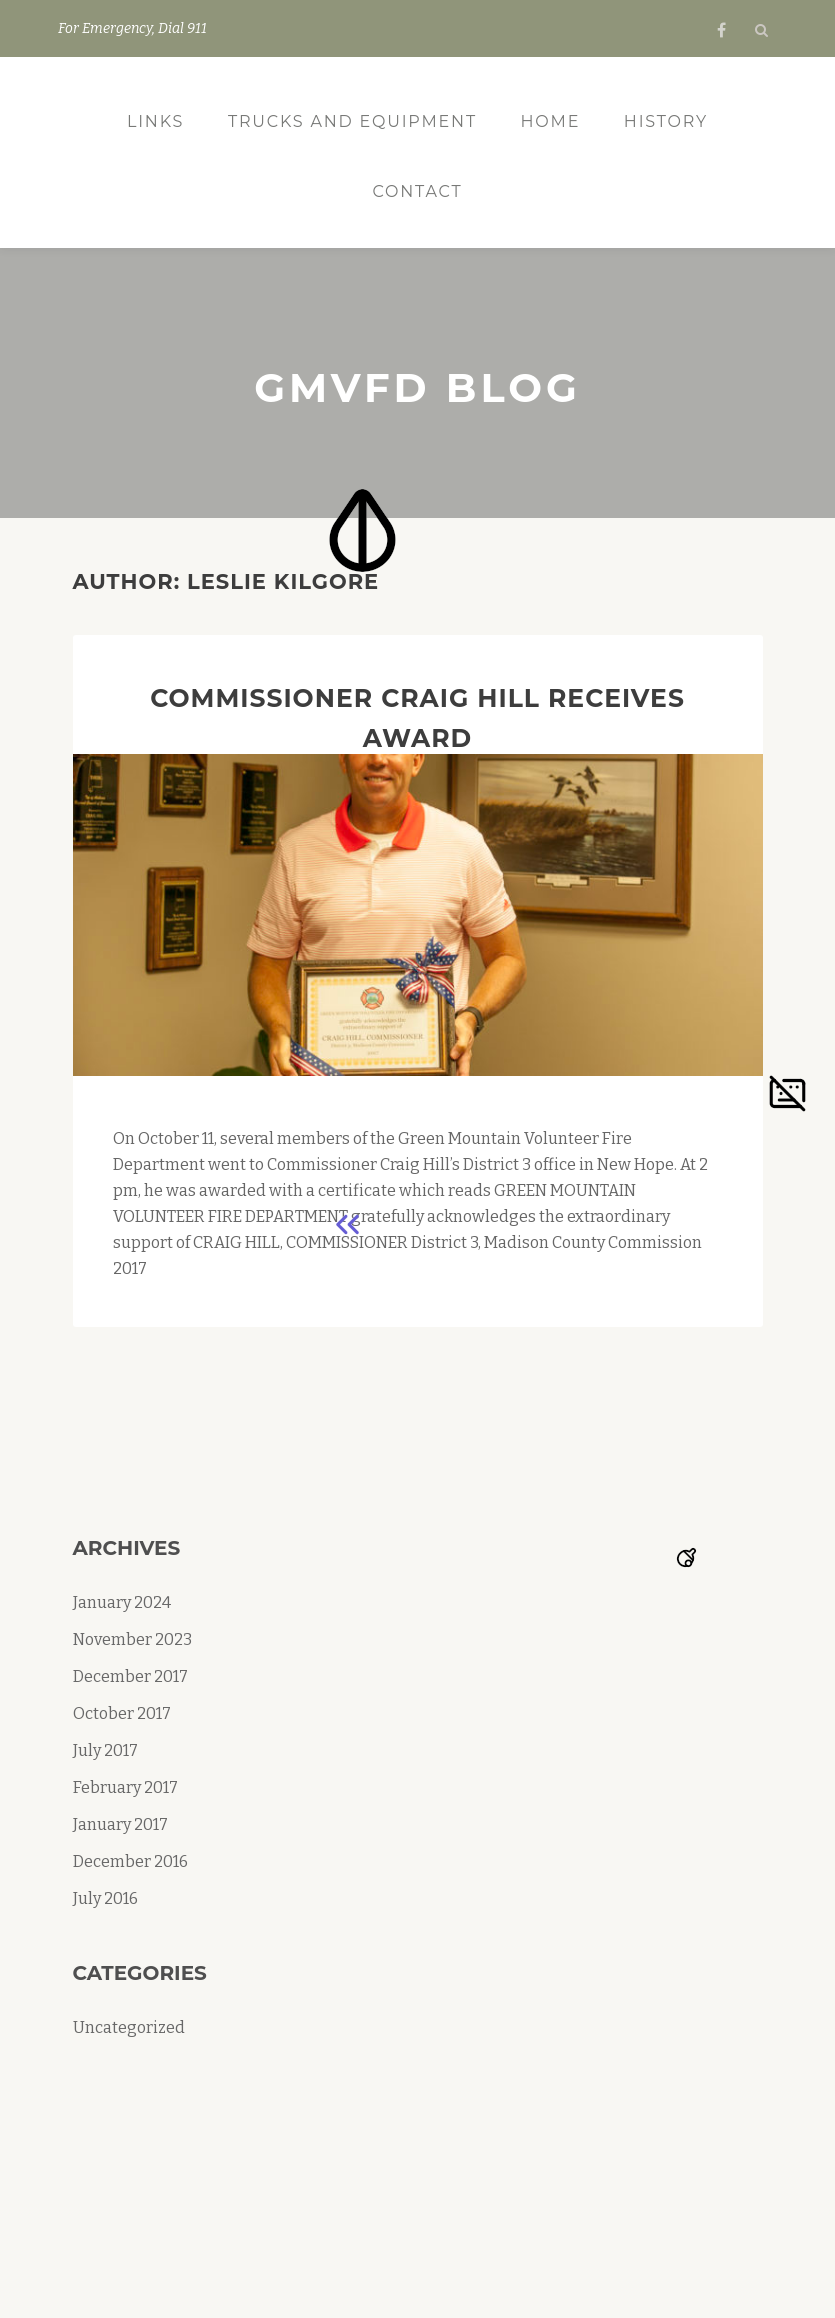  I want to click on disable keyboard input, so click(787, 1093).